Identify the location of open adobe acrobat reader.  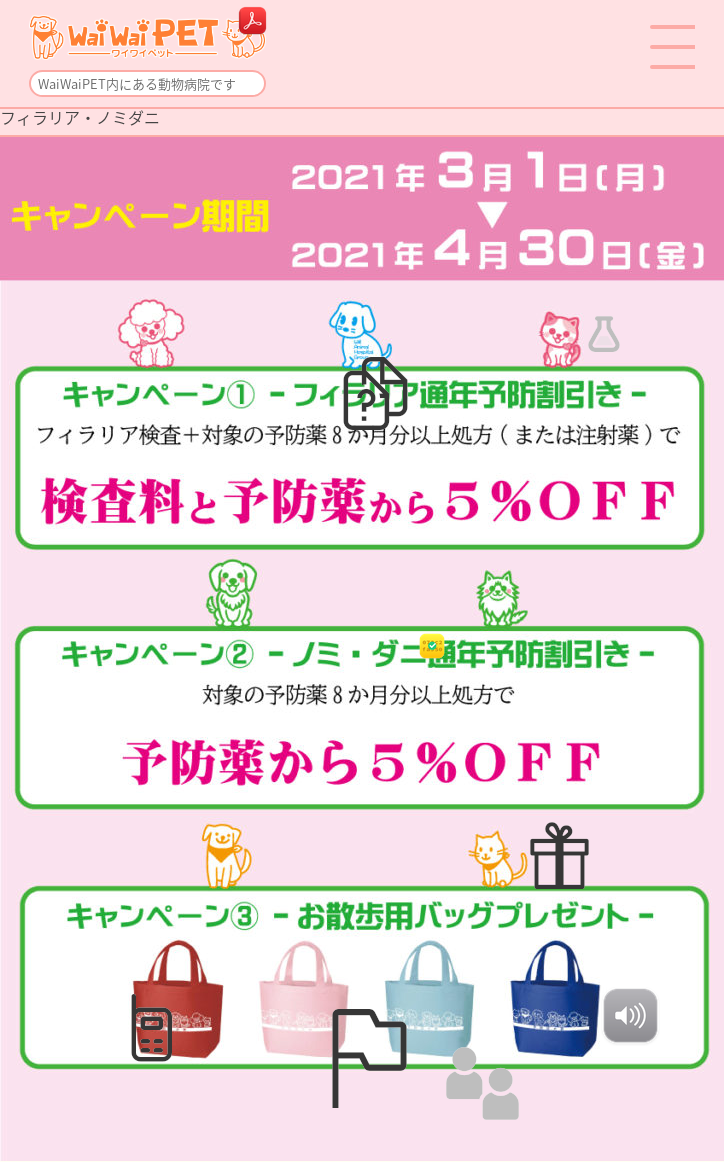
(252, 20).